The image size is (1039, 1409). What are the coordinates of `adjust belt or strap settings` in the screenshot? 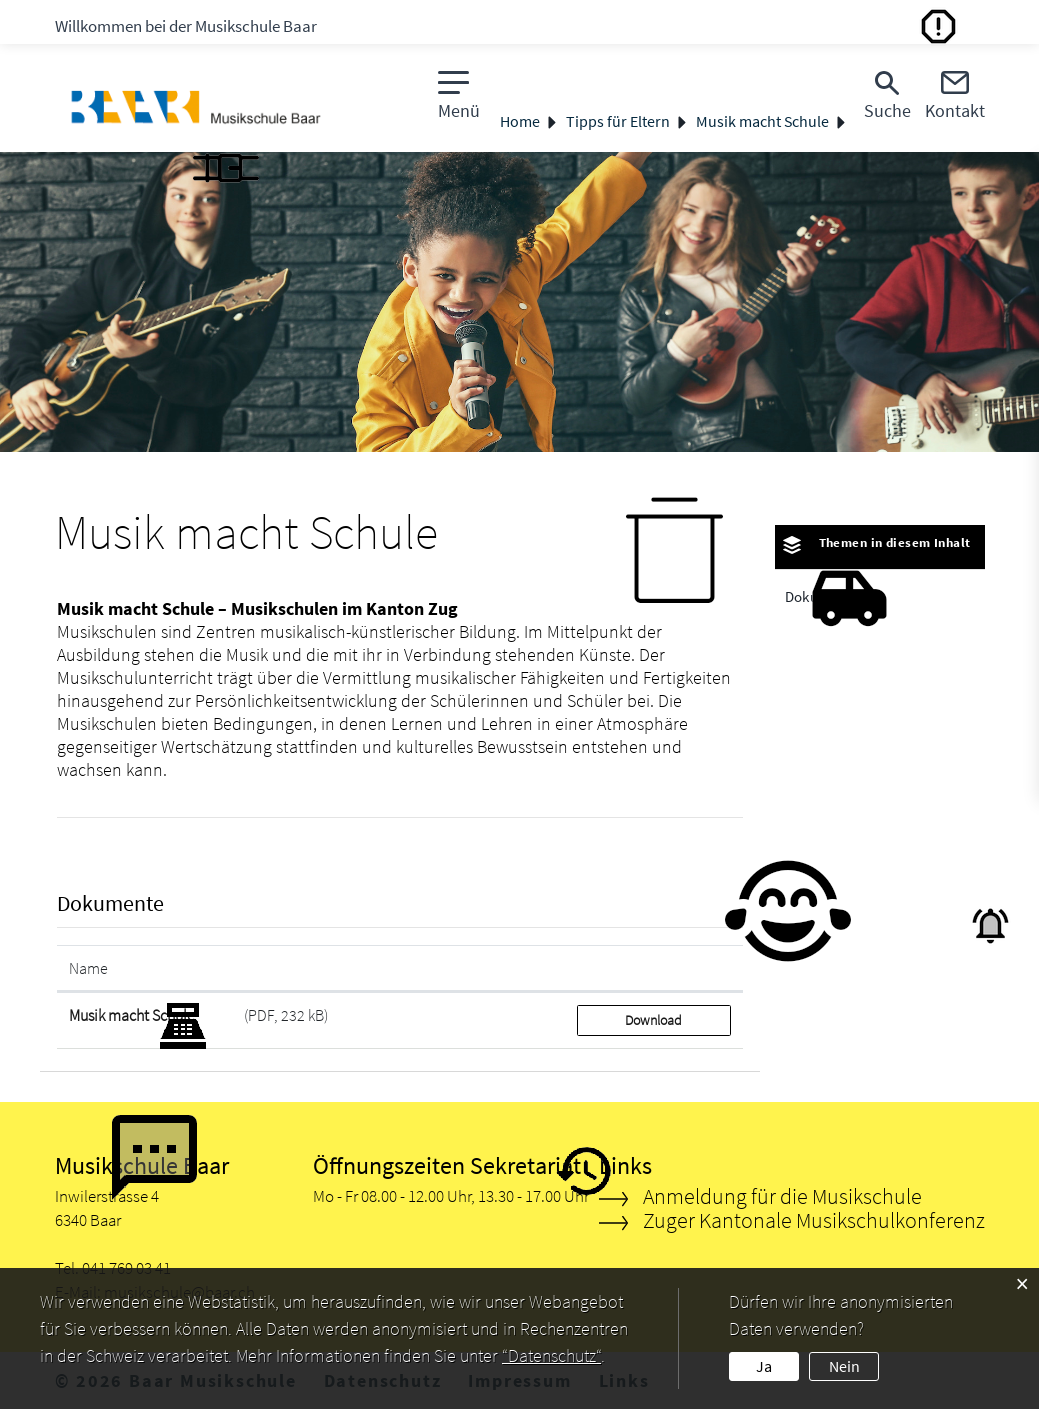 It's located at (226, 168).